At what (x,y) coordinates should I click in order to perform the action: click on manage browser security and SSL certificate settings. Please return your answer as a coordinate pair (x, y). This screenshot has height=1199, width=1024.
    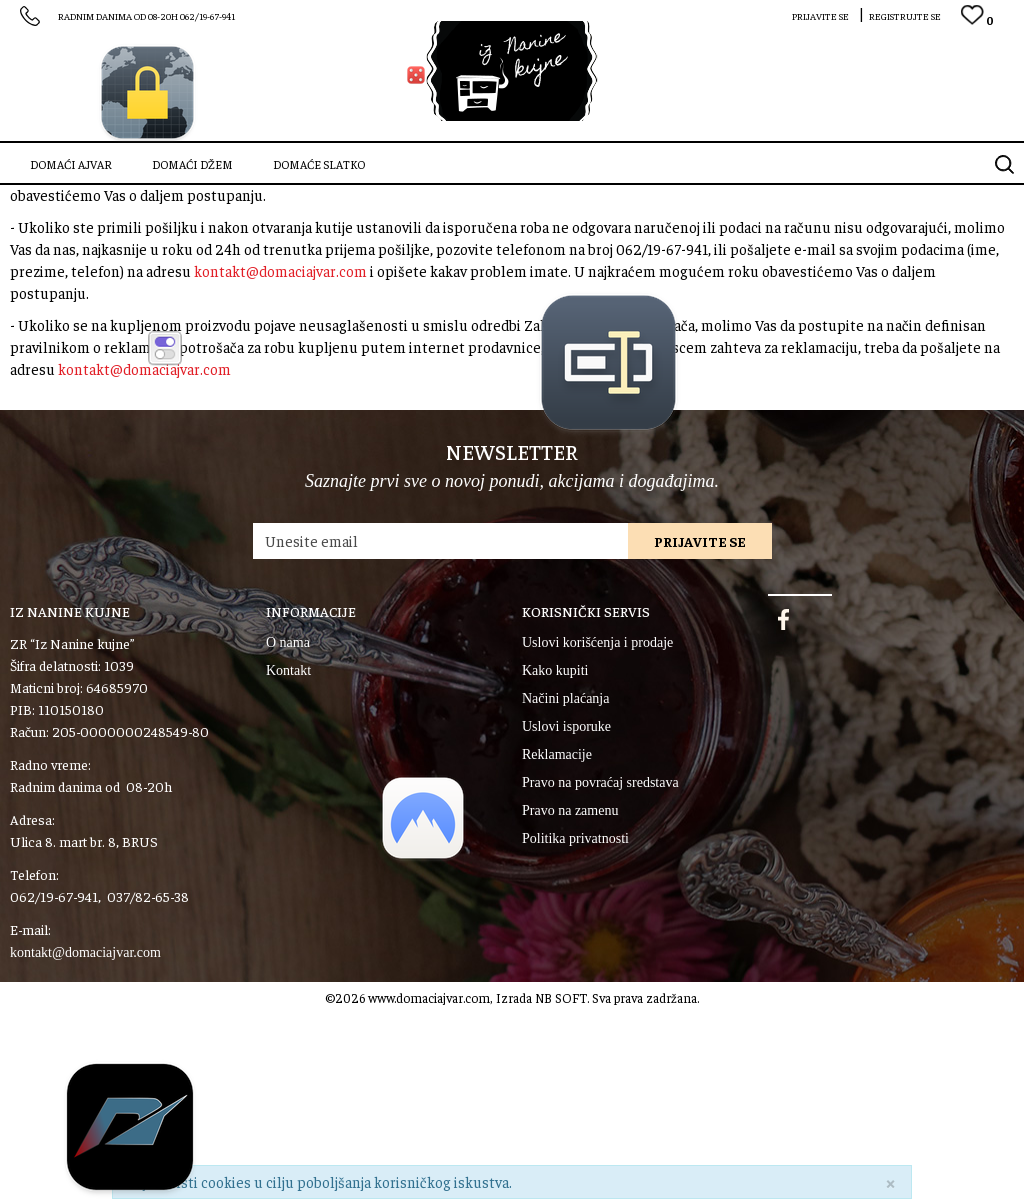
    Looking at the image, I should click on (147, 92).